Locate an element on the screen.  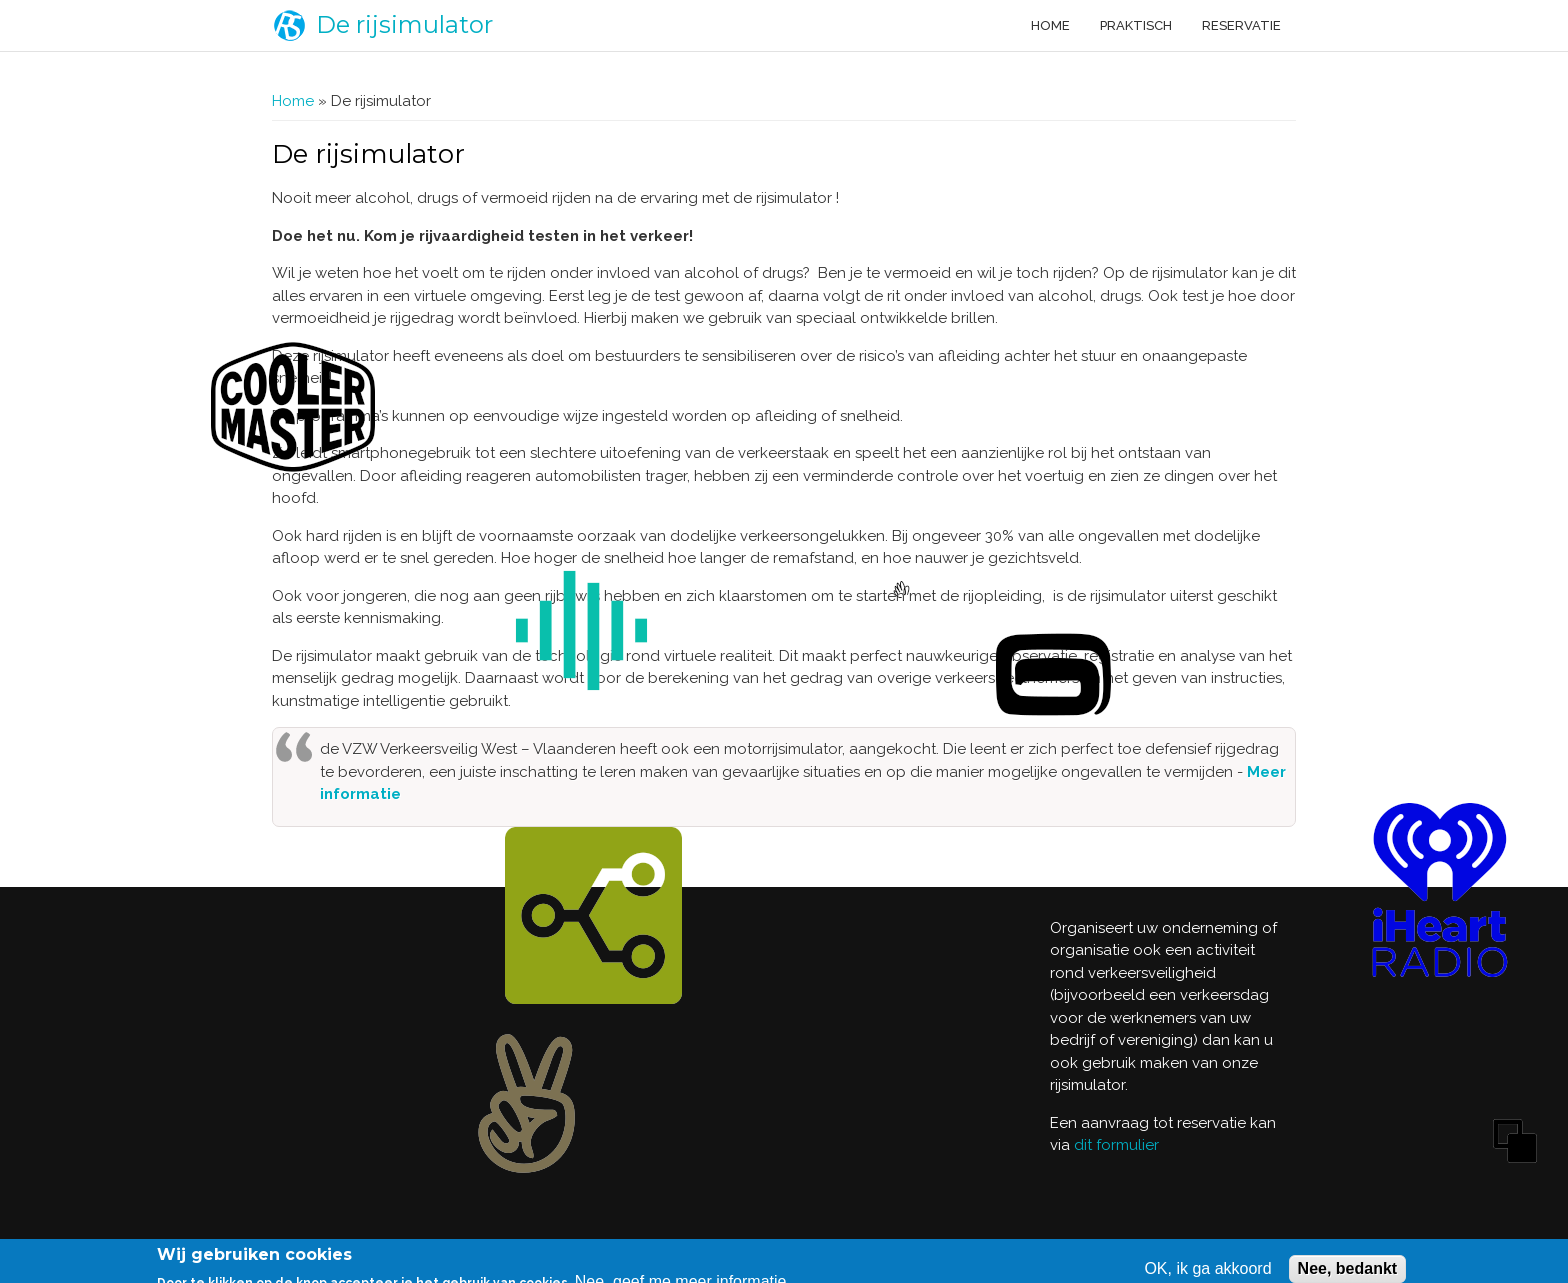
open iHeartRadio app is located at coordinates (1440, 890).